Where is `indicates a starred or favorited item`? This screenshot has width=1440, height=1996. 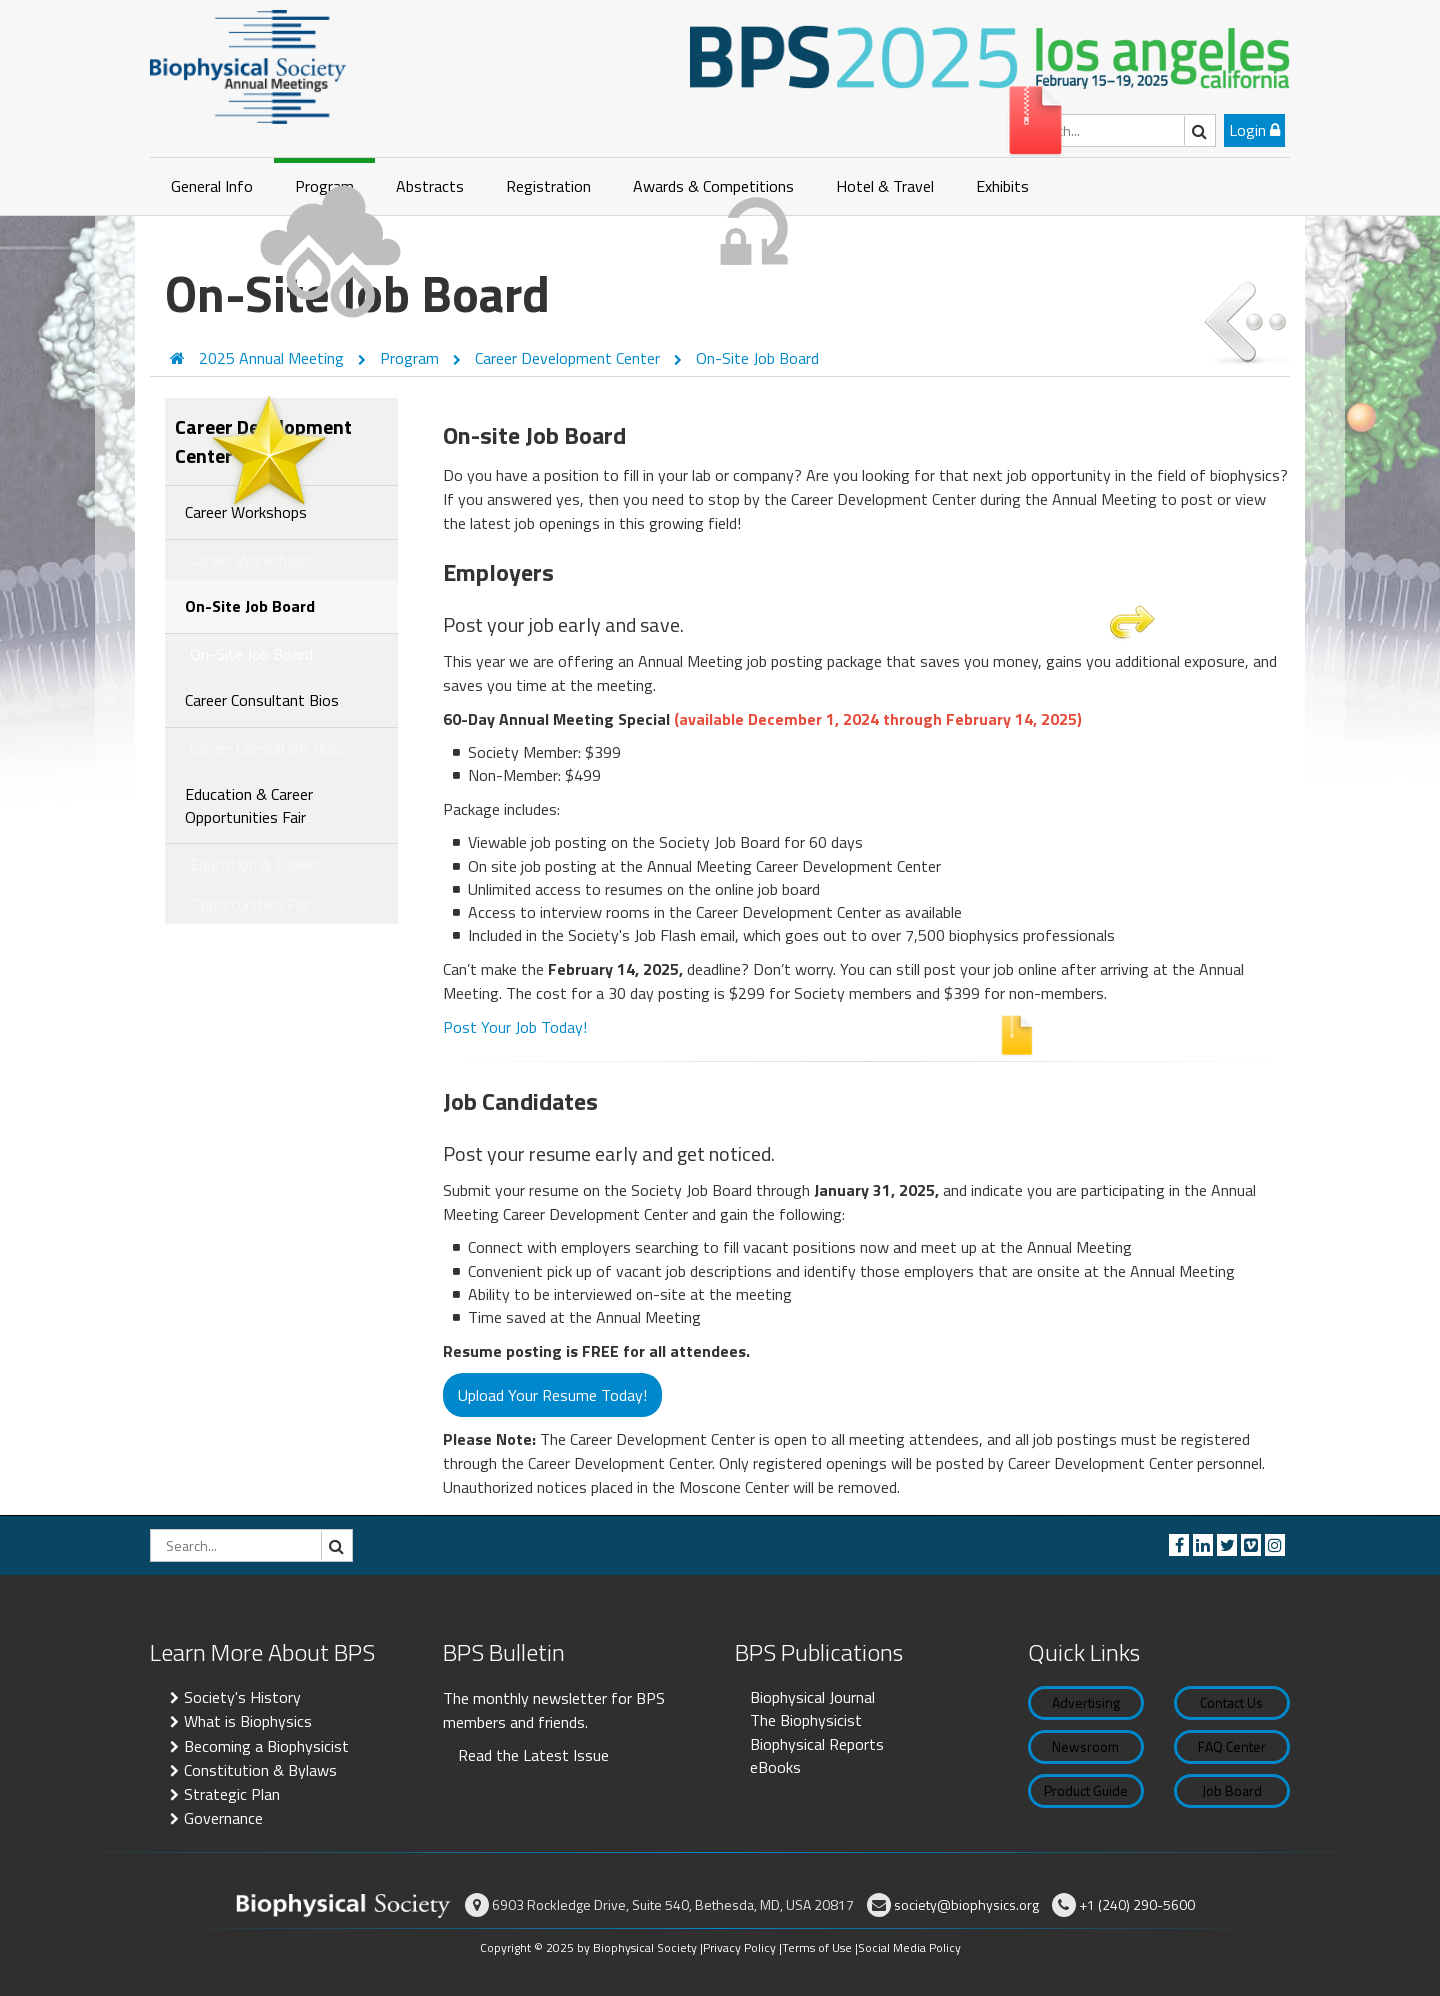
indicates a starred or favorited item is located at coordinates (269, 456).